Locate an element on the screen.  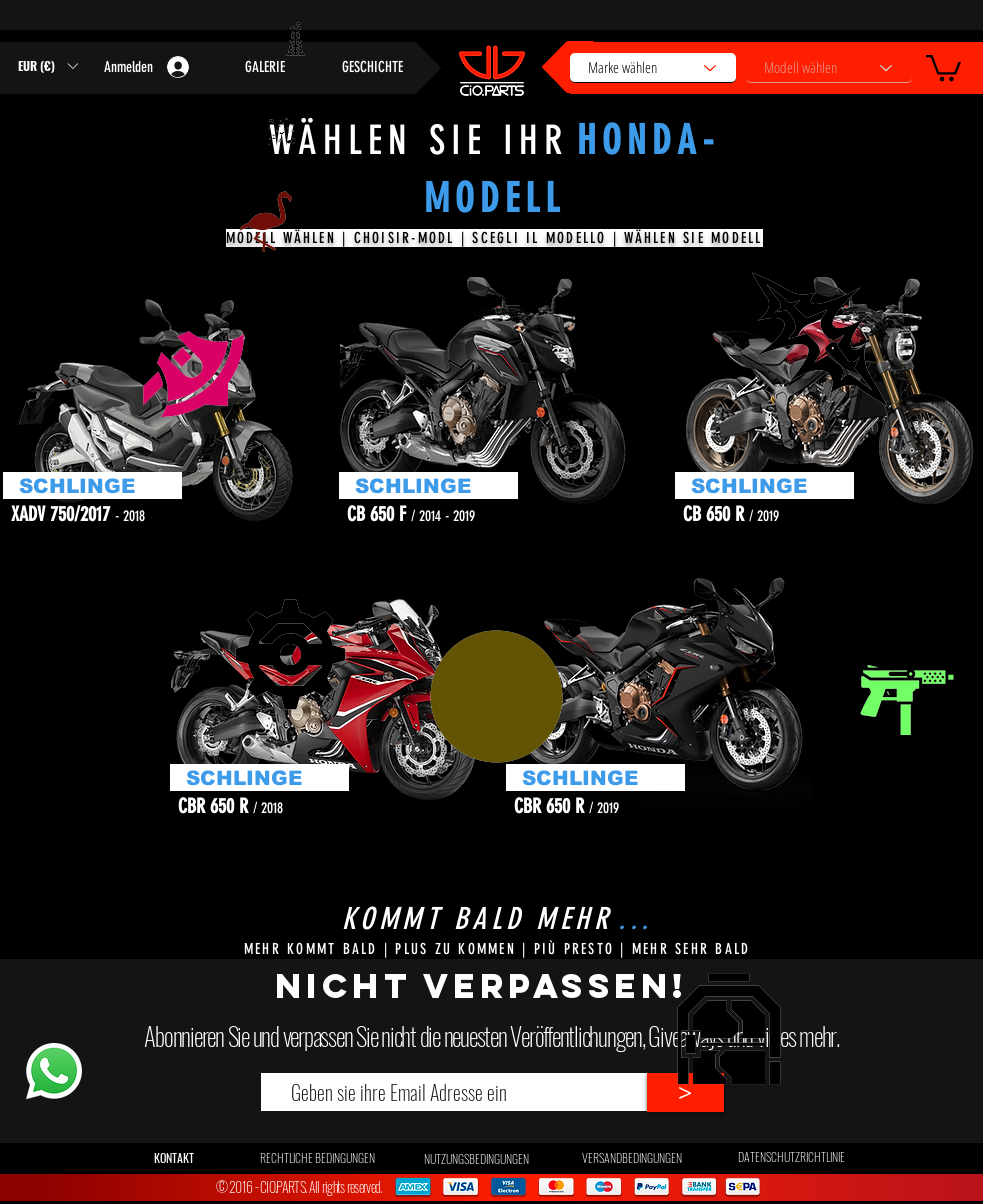
access settings or preferences is located at coordinates (290, 654).